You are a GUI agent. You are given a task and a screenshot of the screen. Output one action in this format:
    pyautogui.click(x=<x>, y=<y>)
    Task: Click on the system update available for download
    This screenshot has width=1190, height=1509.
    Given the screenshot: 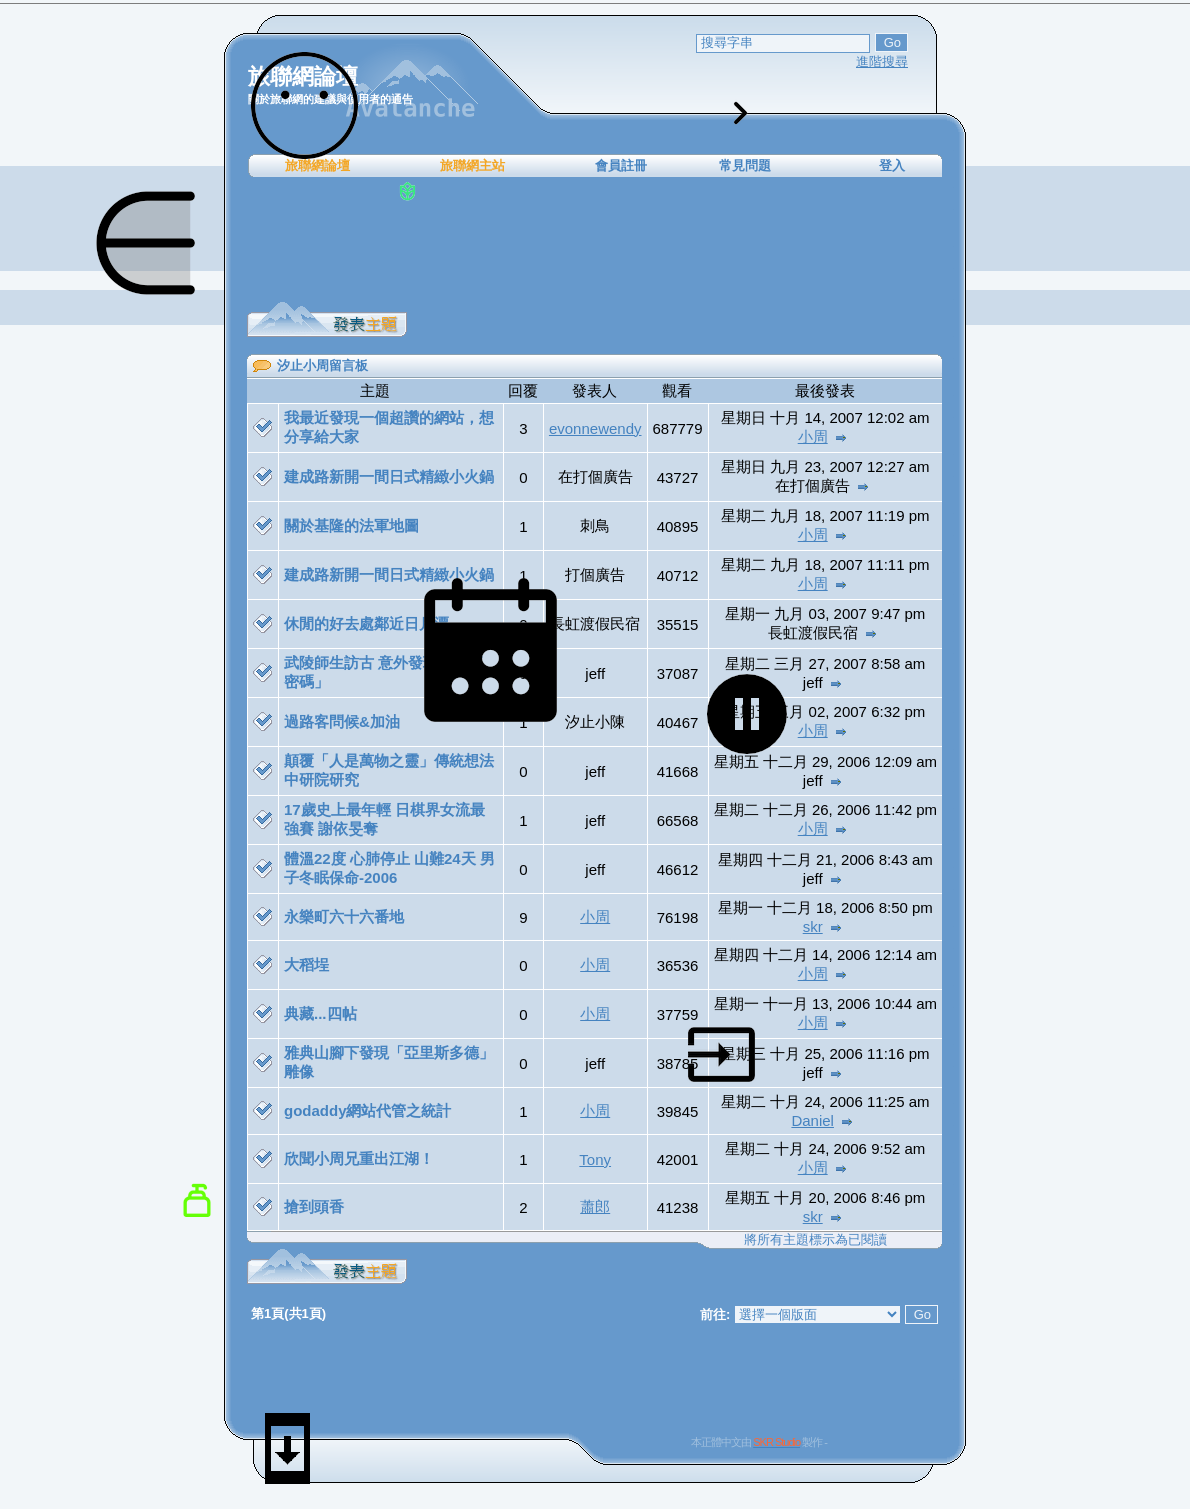 What is the action you would take?
    pyautogui.click(x=287, y=1448)
    